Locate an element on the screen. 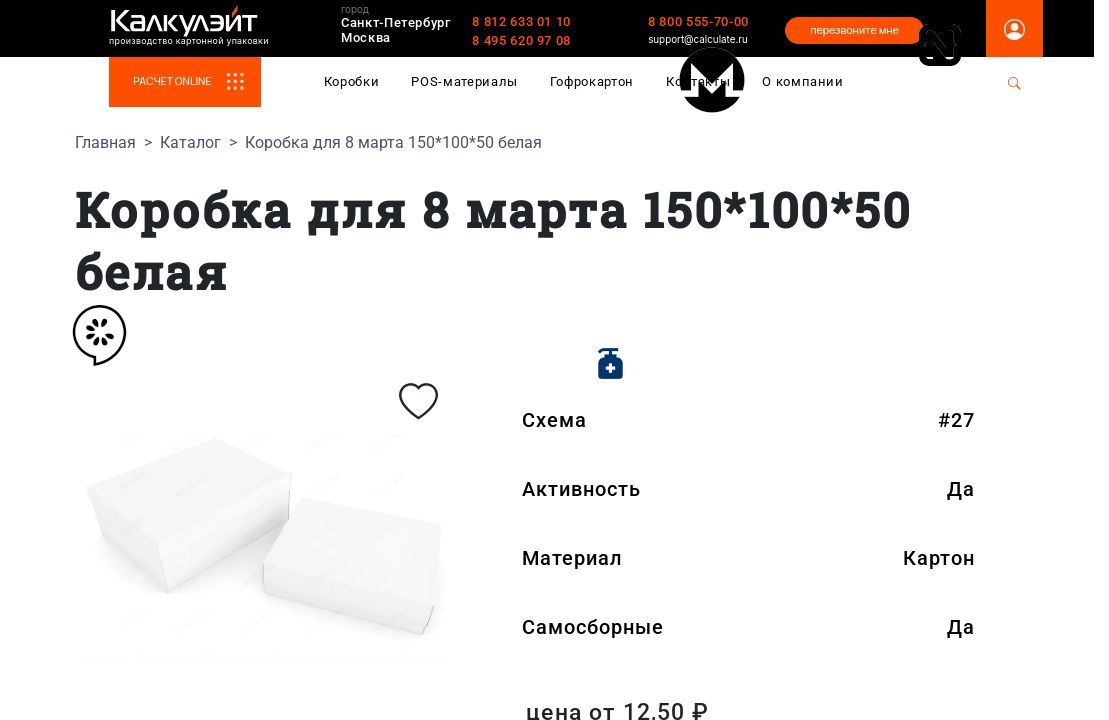 This screenshot has width=1109, height=720. cucumber testing framework logo is located at coordinates (99, 335).